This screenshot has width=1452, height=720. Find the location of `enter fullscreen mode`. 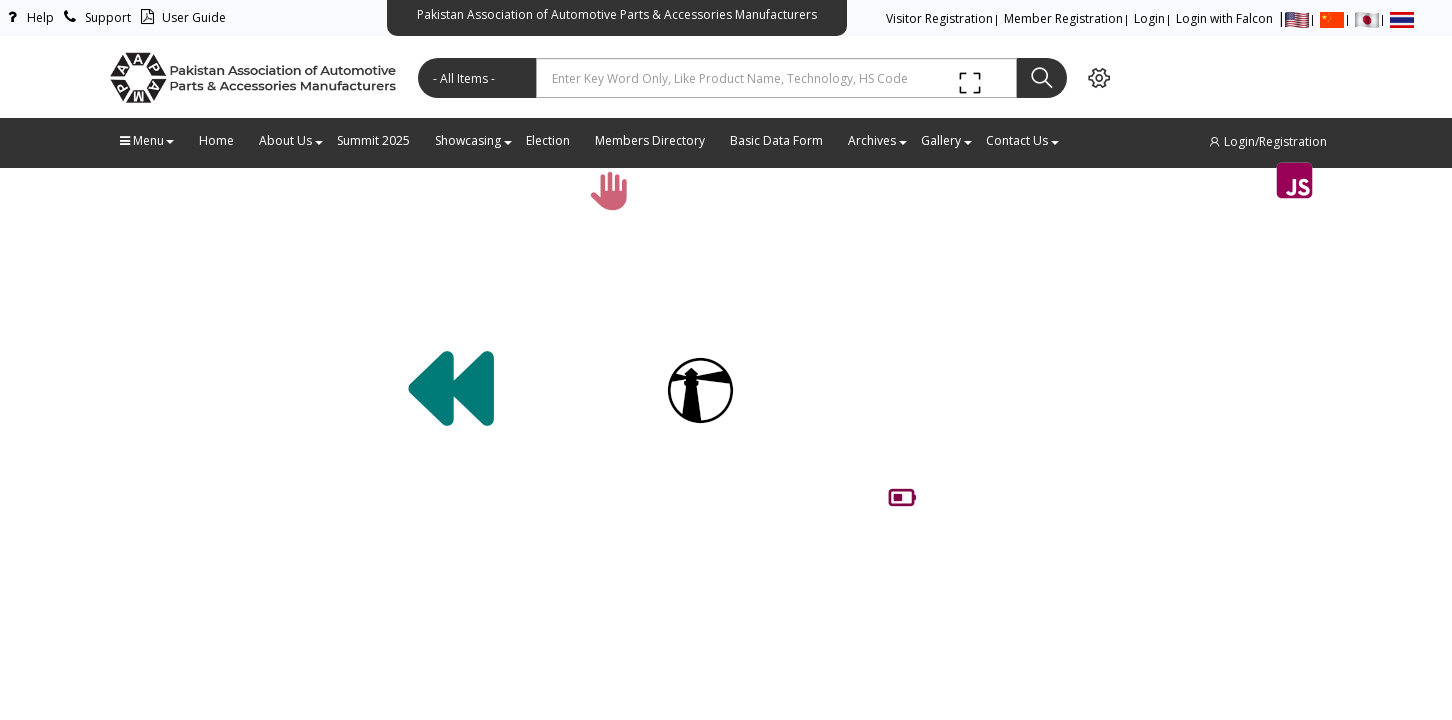

enter fullscreen mode is located at coordinates (970, 83).